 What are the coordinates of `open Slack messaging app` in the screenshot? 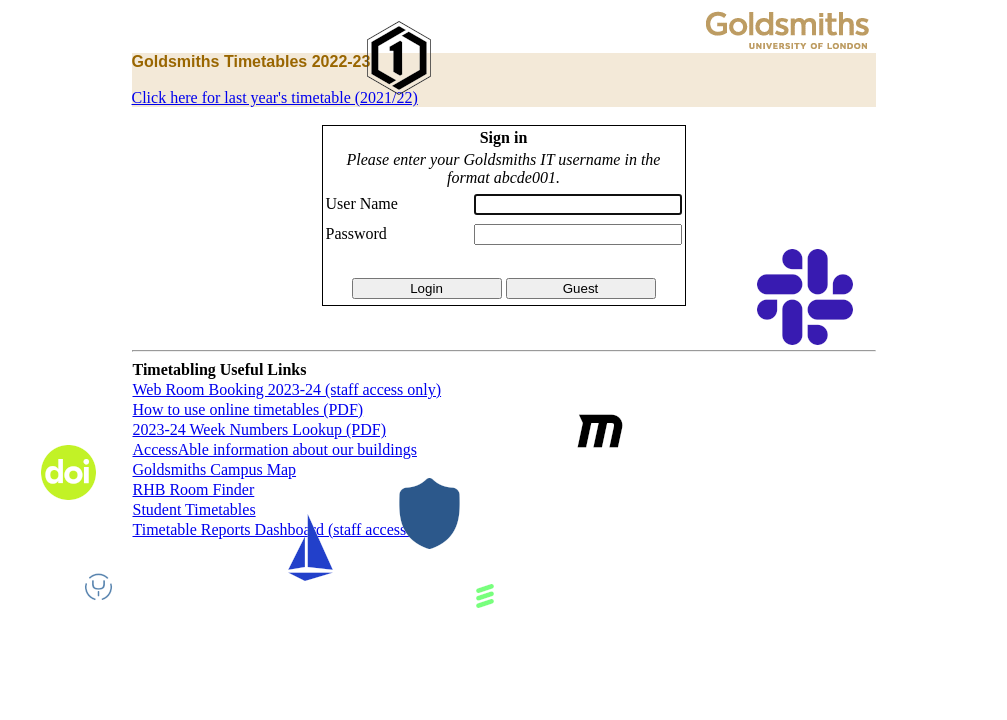 It's located at (805, 297).